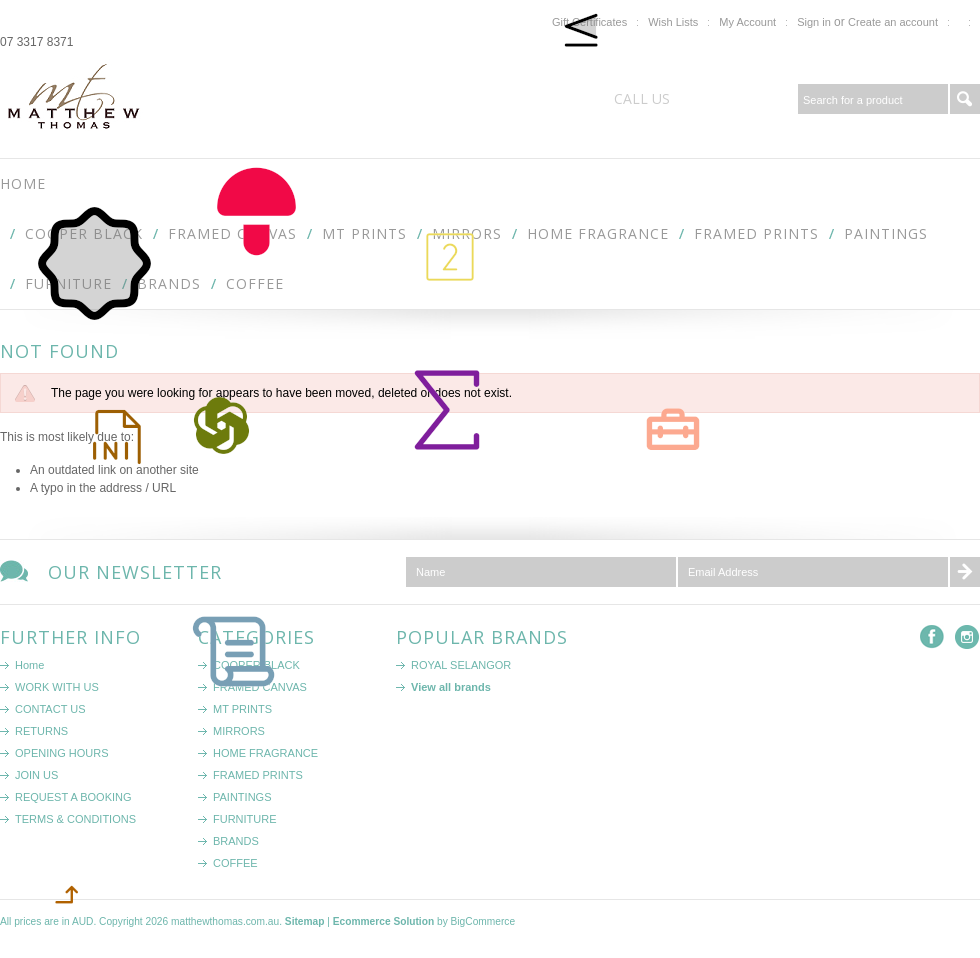 Image resolution: width=980 pixels, height=958 pixels. Describe the element at coordinates (582, 31) in the screenshot. I see `less than or equal to mathematical operator` at that location.